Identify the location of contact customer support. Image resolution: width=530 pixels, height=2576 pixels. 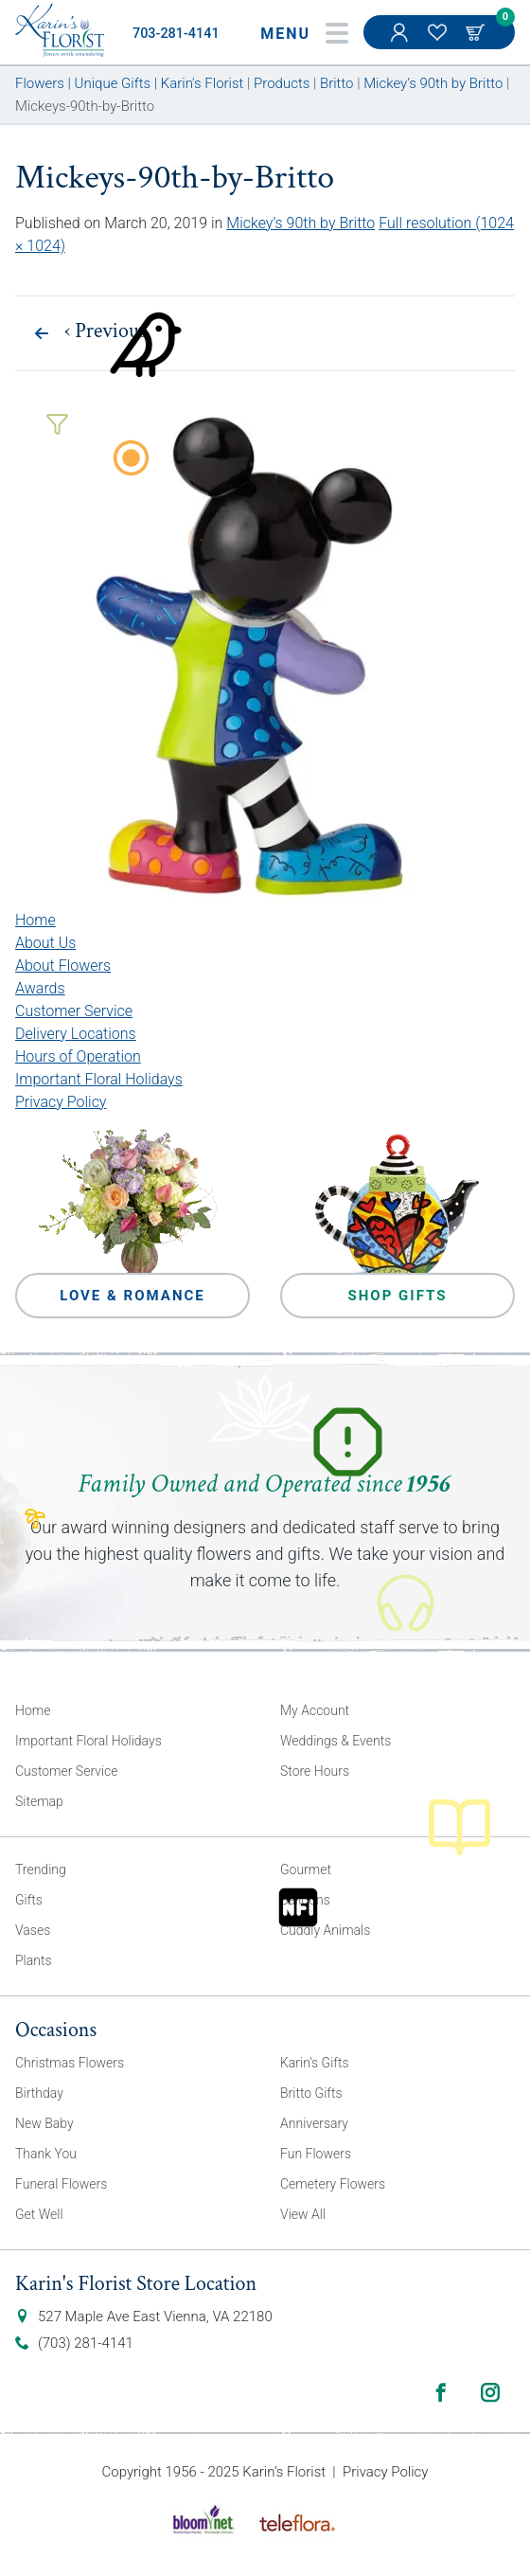
(405, 1602).